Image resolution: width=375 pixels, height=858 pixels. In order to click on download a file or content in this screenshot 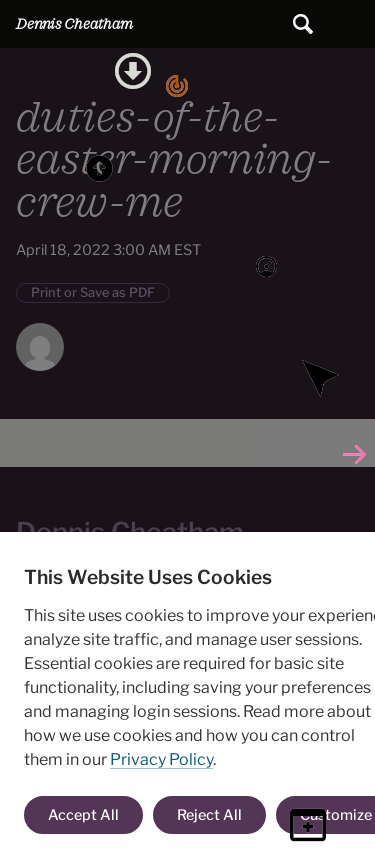, I will do `click(133, 71)`.